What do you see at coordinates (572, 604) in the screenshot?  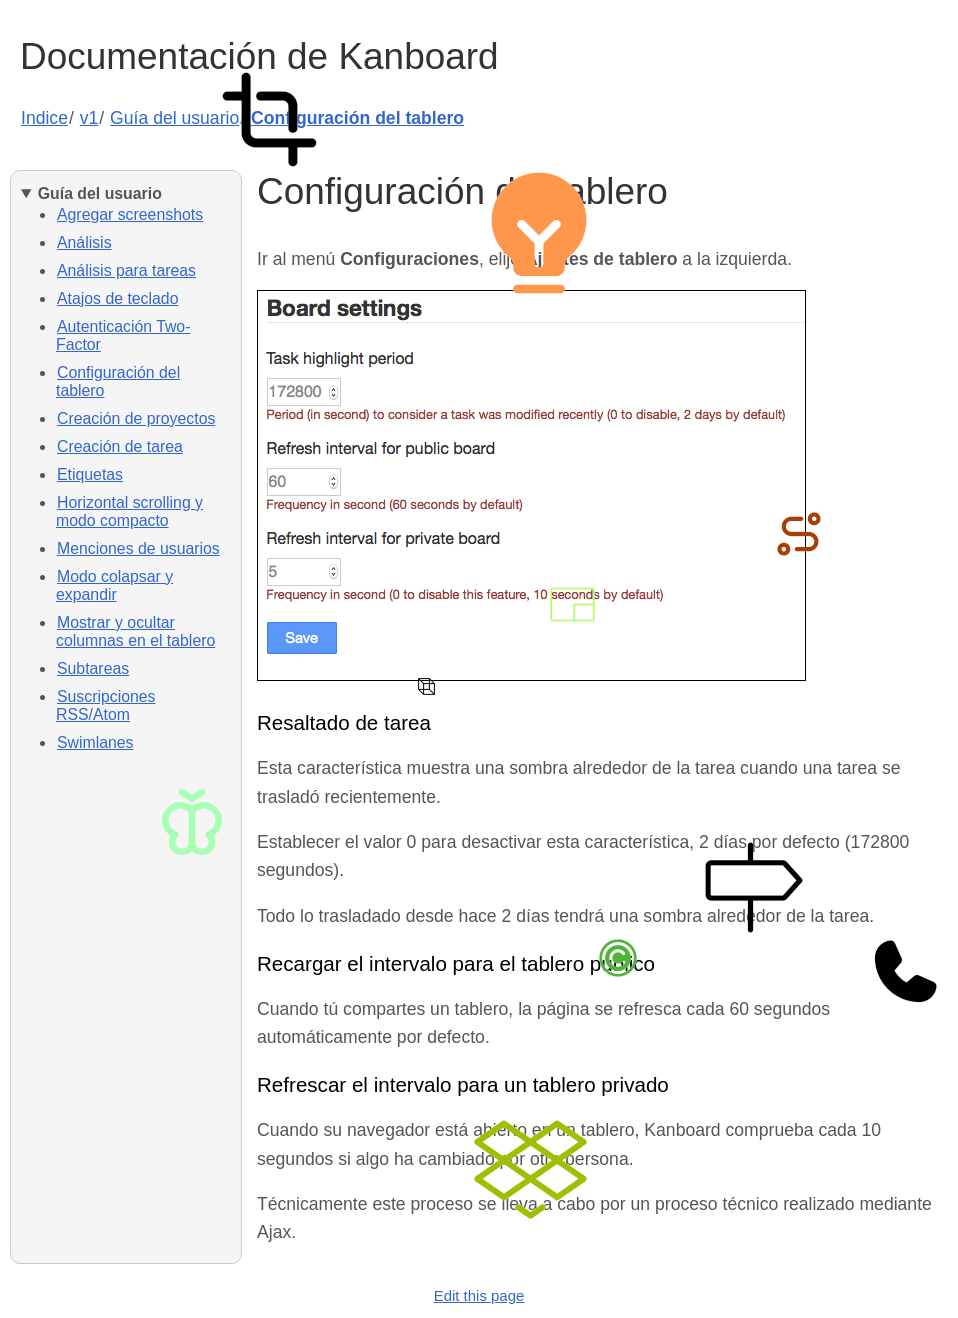 I see `enable picture-in-picture mode` at bounding box center [572, 604].